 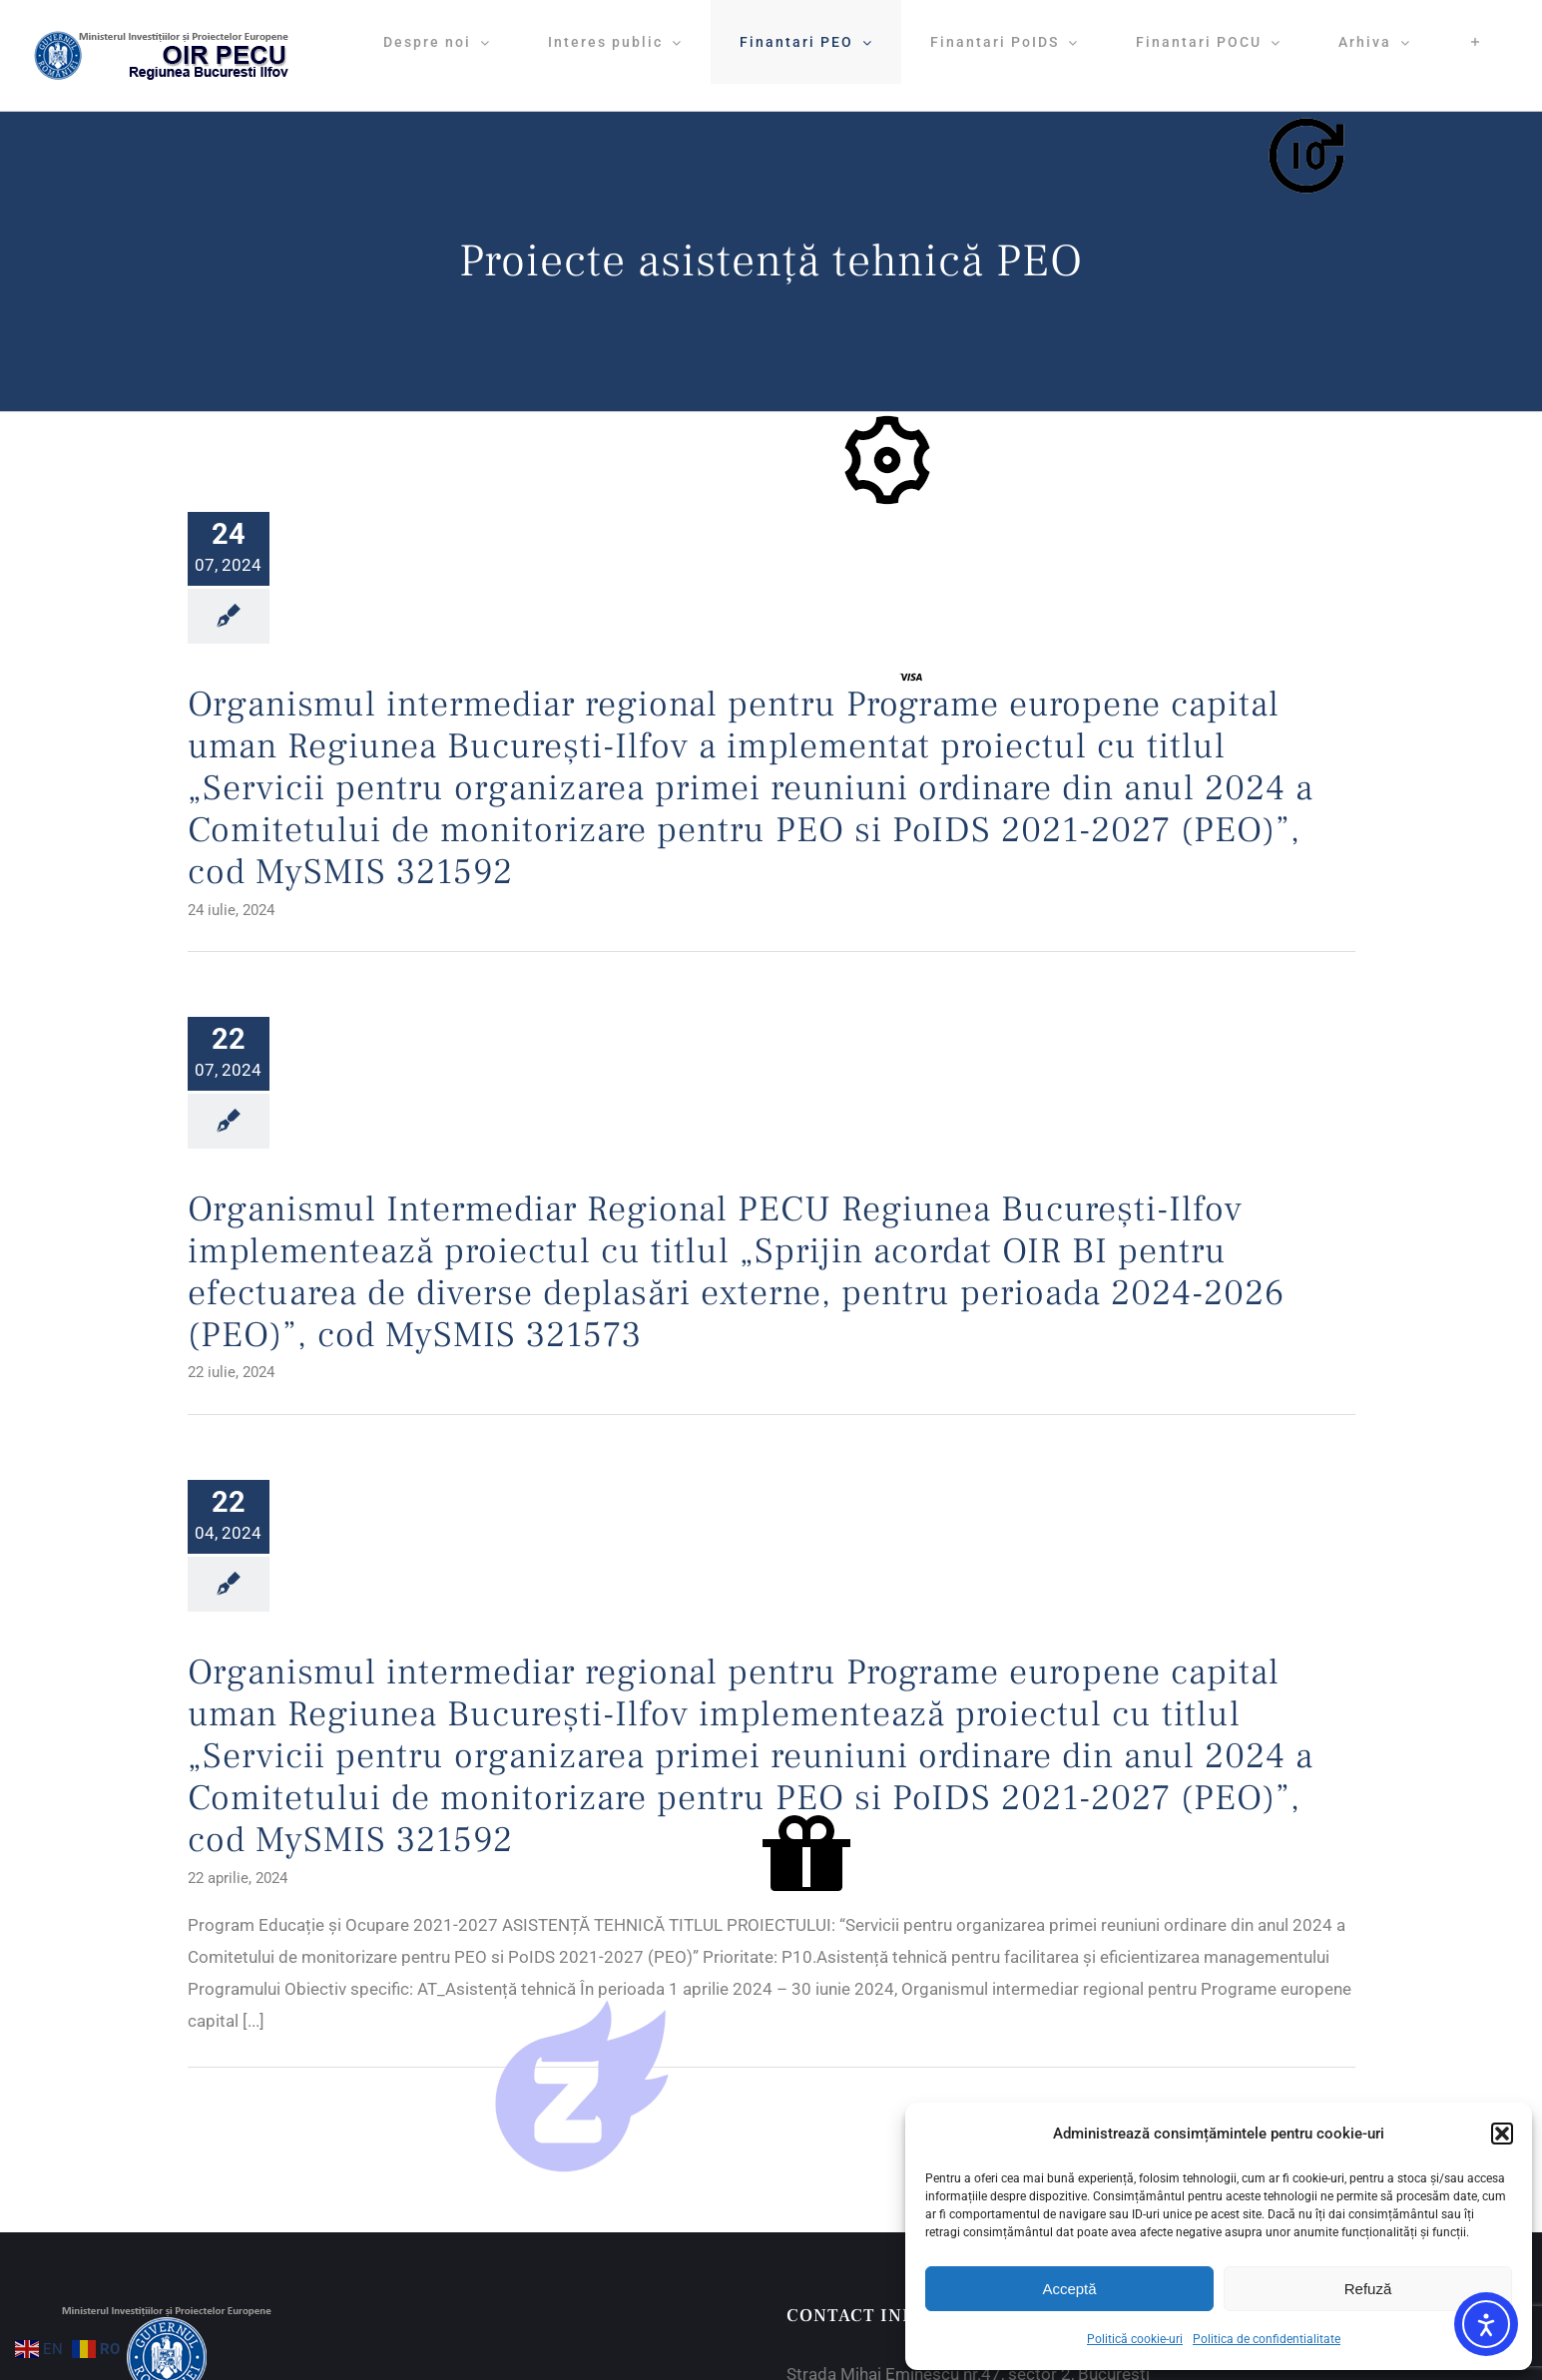 I want to click on skip forward 10 seconds, so click(x=1306, y=156).